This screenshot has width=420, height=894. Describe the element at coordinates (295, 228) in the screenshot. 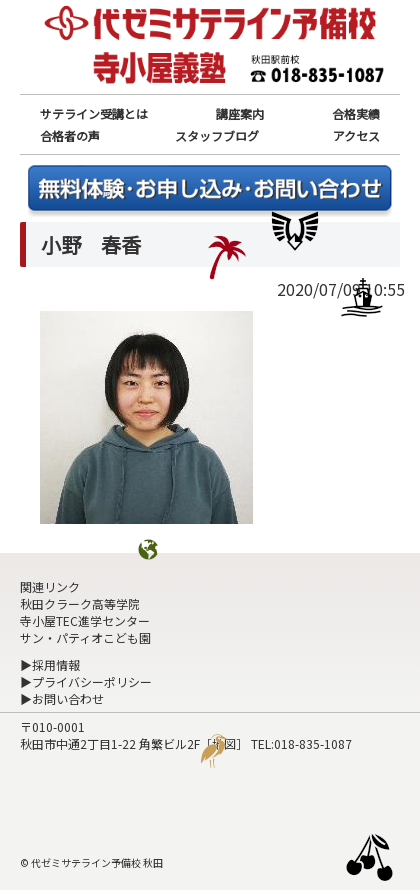

I see `guild or faction emblem in a game interface` at that location.